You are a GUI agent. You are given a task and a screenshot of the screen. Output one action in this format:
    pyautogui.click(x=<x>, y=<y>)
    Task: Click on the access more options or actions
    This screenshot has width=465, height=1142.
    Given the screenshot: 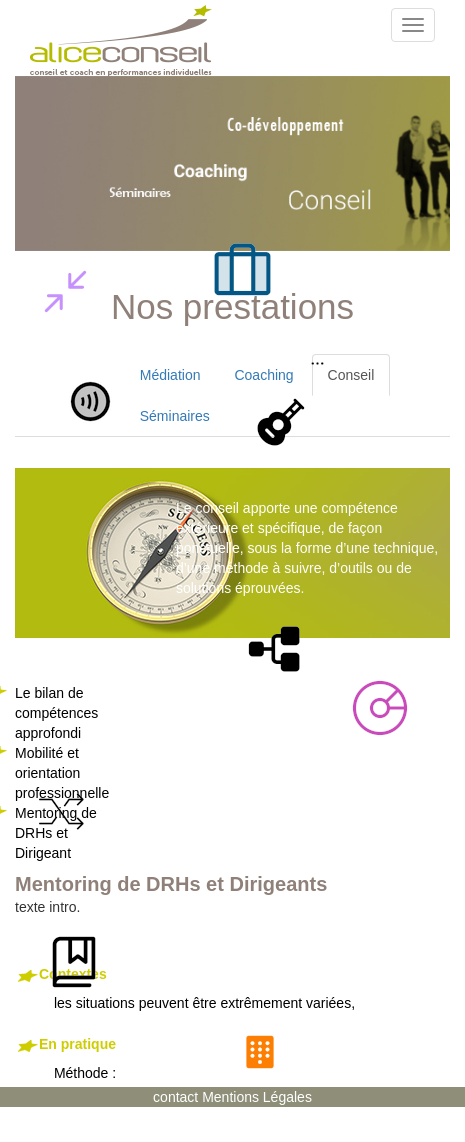 What is the action you would take?
    pyautogui.click(x=317, y=363)
    